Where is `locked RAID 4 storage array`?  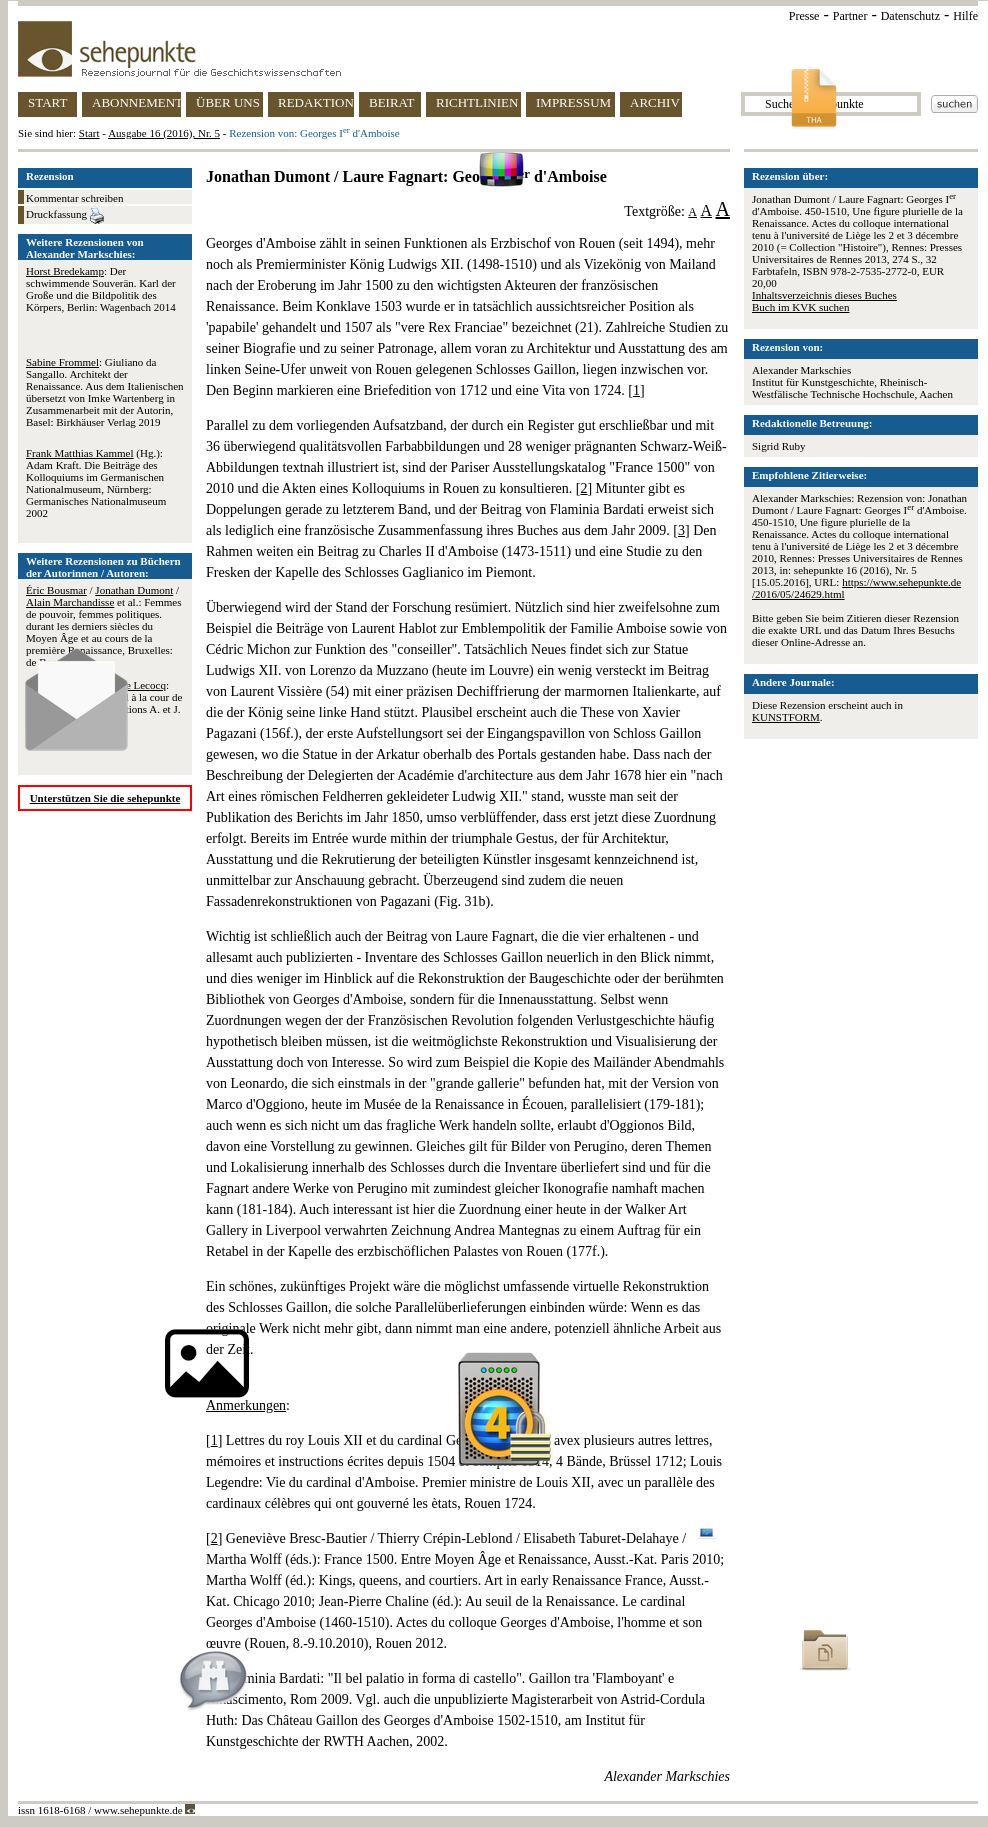
locked RAID 4 storage array is located at coordinates (499, 1409).